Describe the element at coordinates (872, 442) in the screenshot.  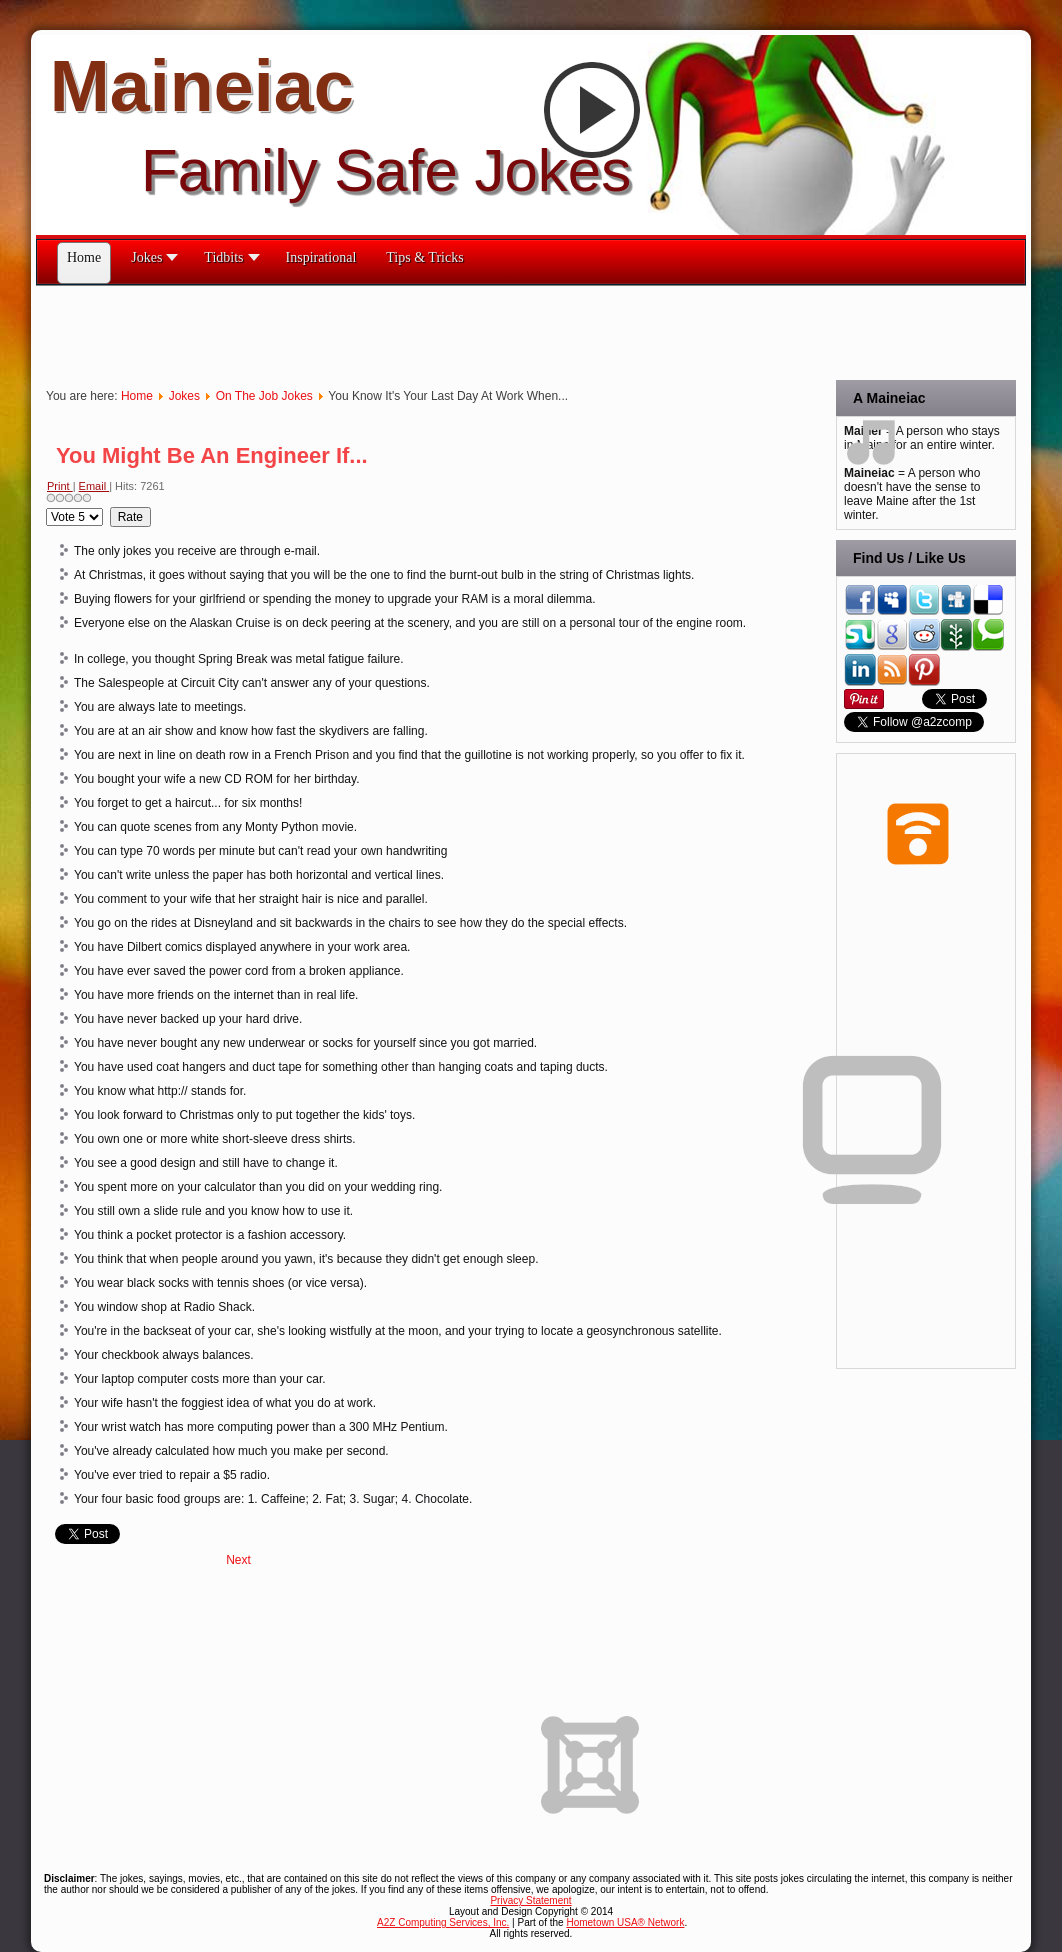
I see `audio file type indicator` at that location.